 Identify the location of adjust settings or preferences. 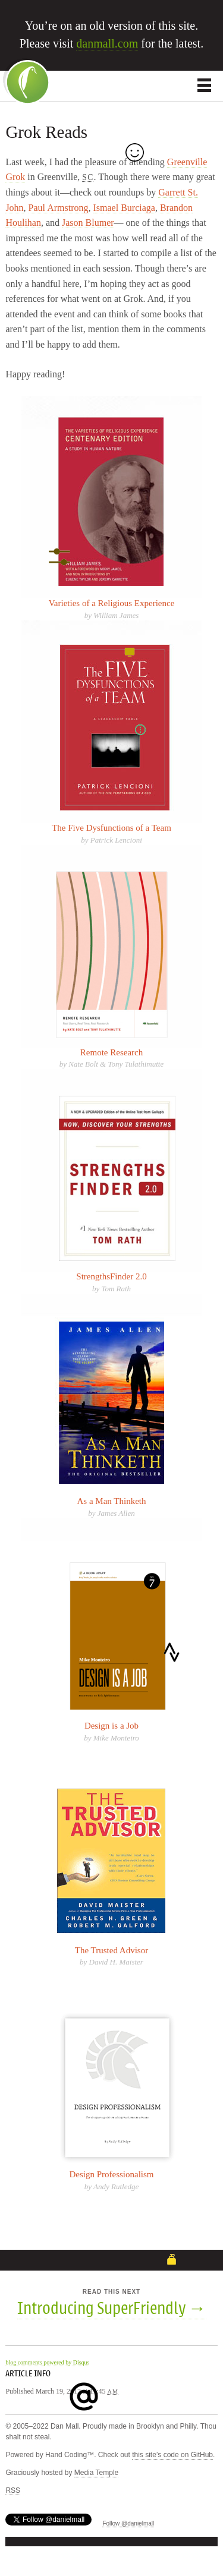
(59, 557).